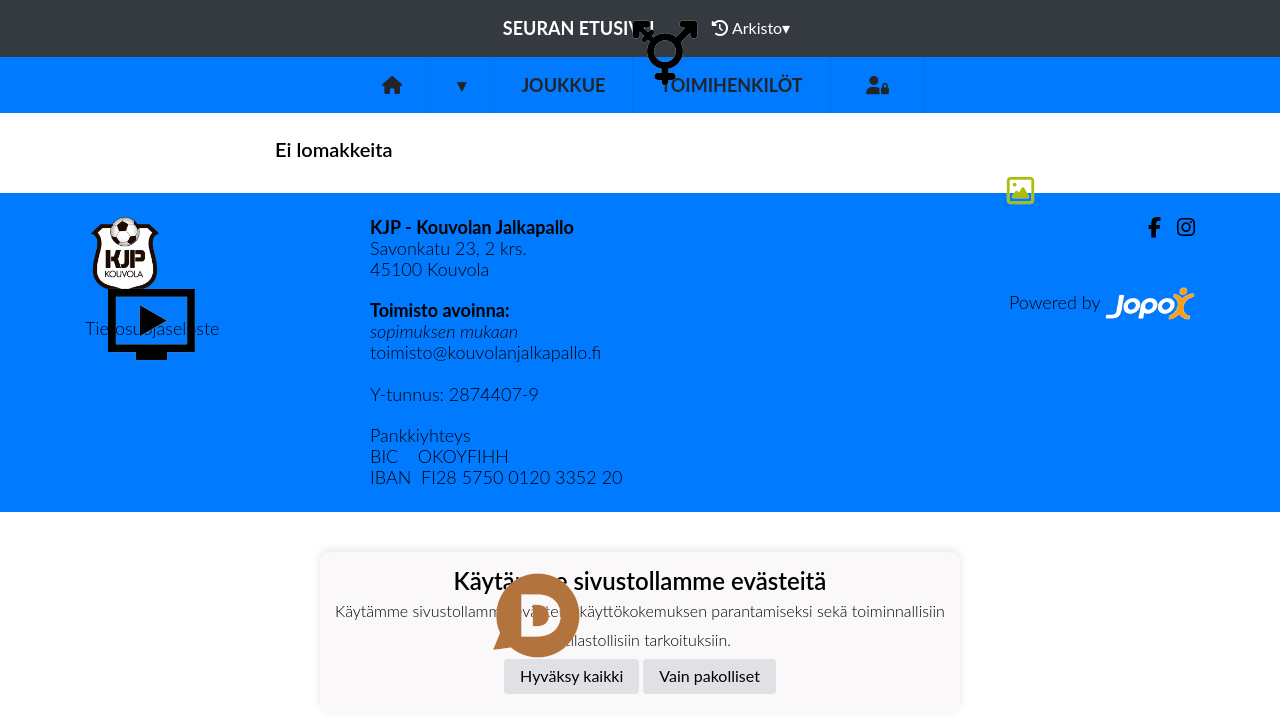 The width and height of the screenshot is (1280, 720). I want to click on disqus commenting platform logo, so click(537, 615).